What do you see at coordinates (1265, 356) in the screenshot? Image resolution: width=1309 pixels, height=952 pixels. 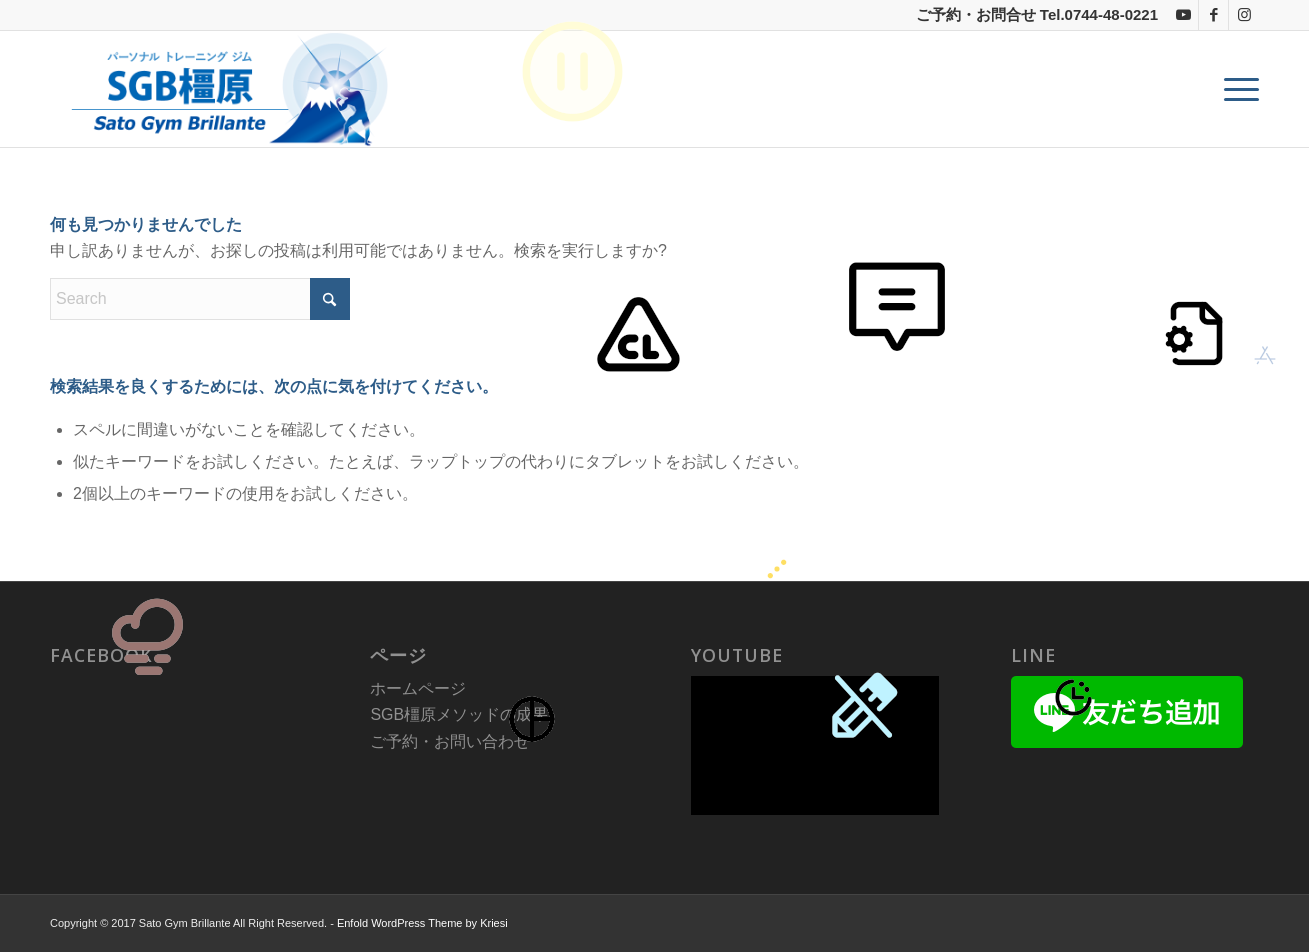 I see `open the app store` at bounding box center [1265, 356].